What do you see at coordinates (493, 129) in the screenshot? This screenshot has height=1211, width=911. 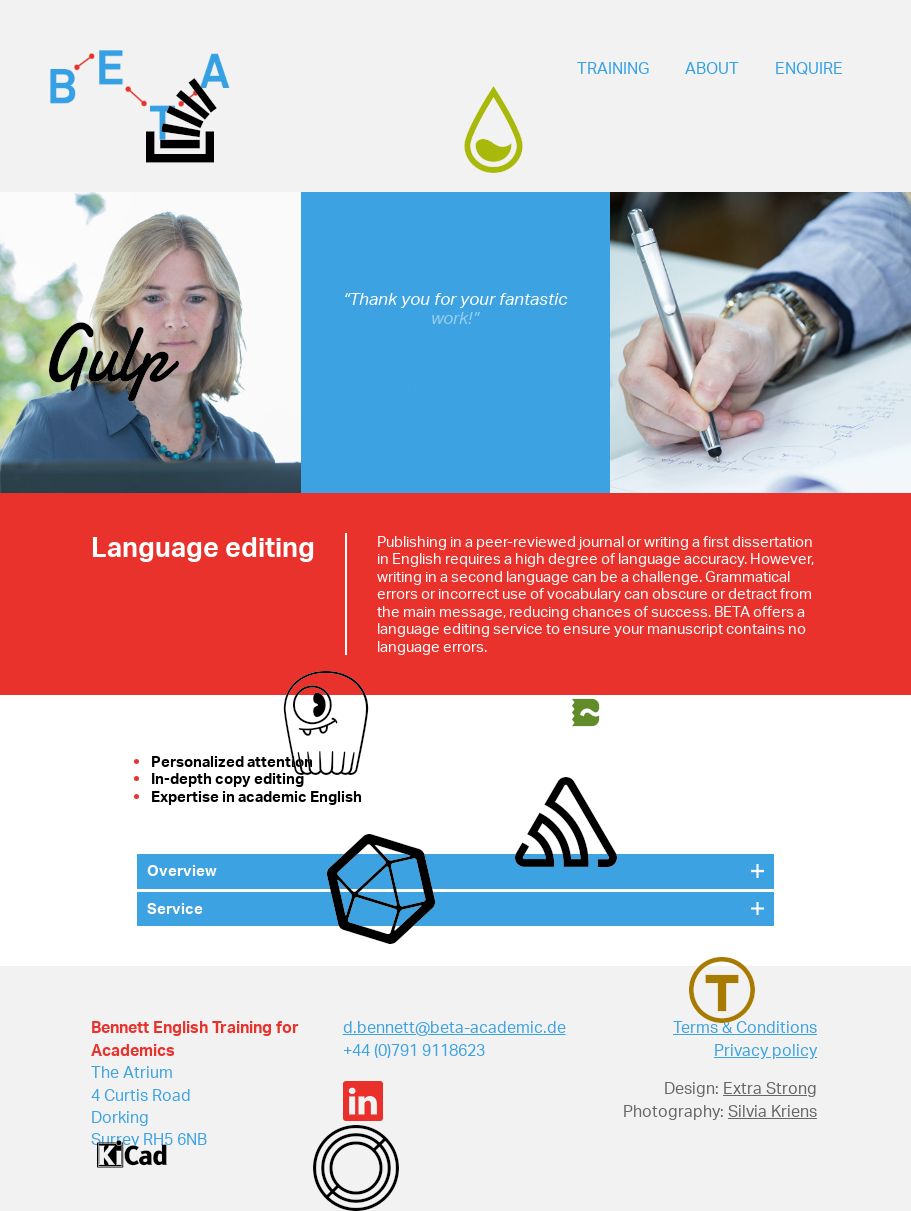 I see `open rainmeter desktop customization application` at bounding box center [493, 129].